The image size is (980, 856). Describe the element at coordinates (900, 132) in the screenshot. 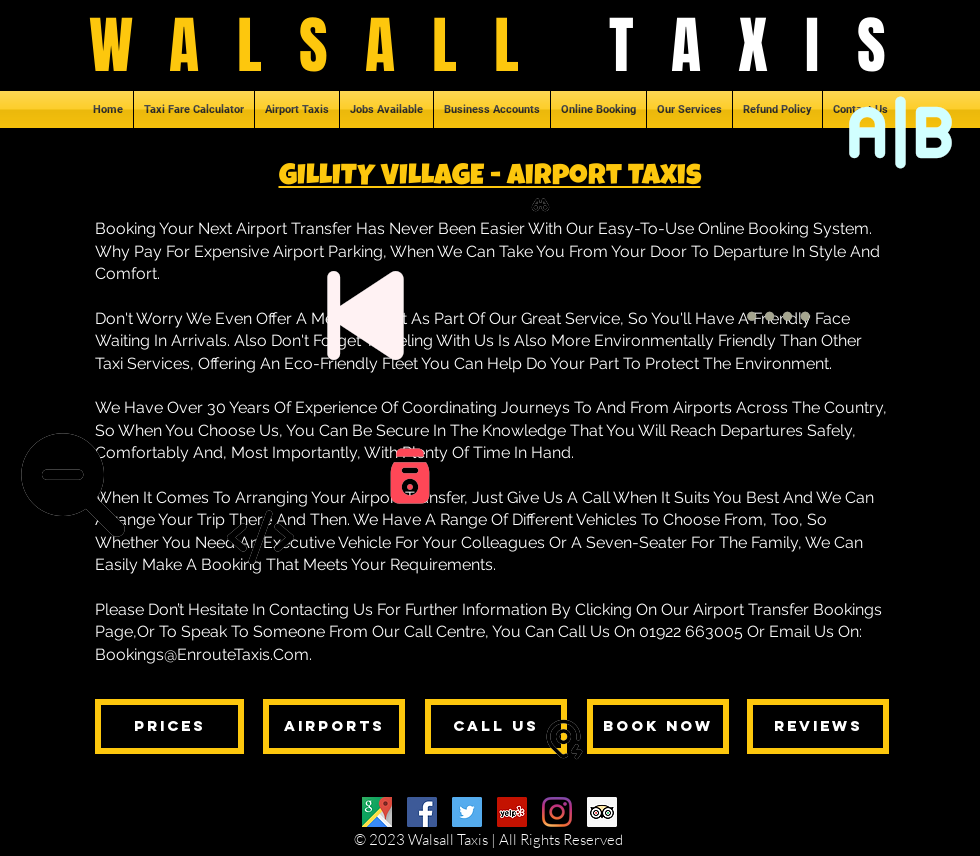

I see `toggle between A/B testing variants` at that location.